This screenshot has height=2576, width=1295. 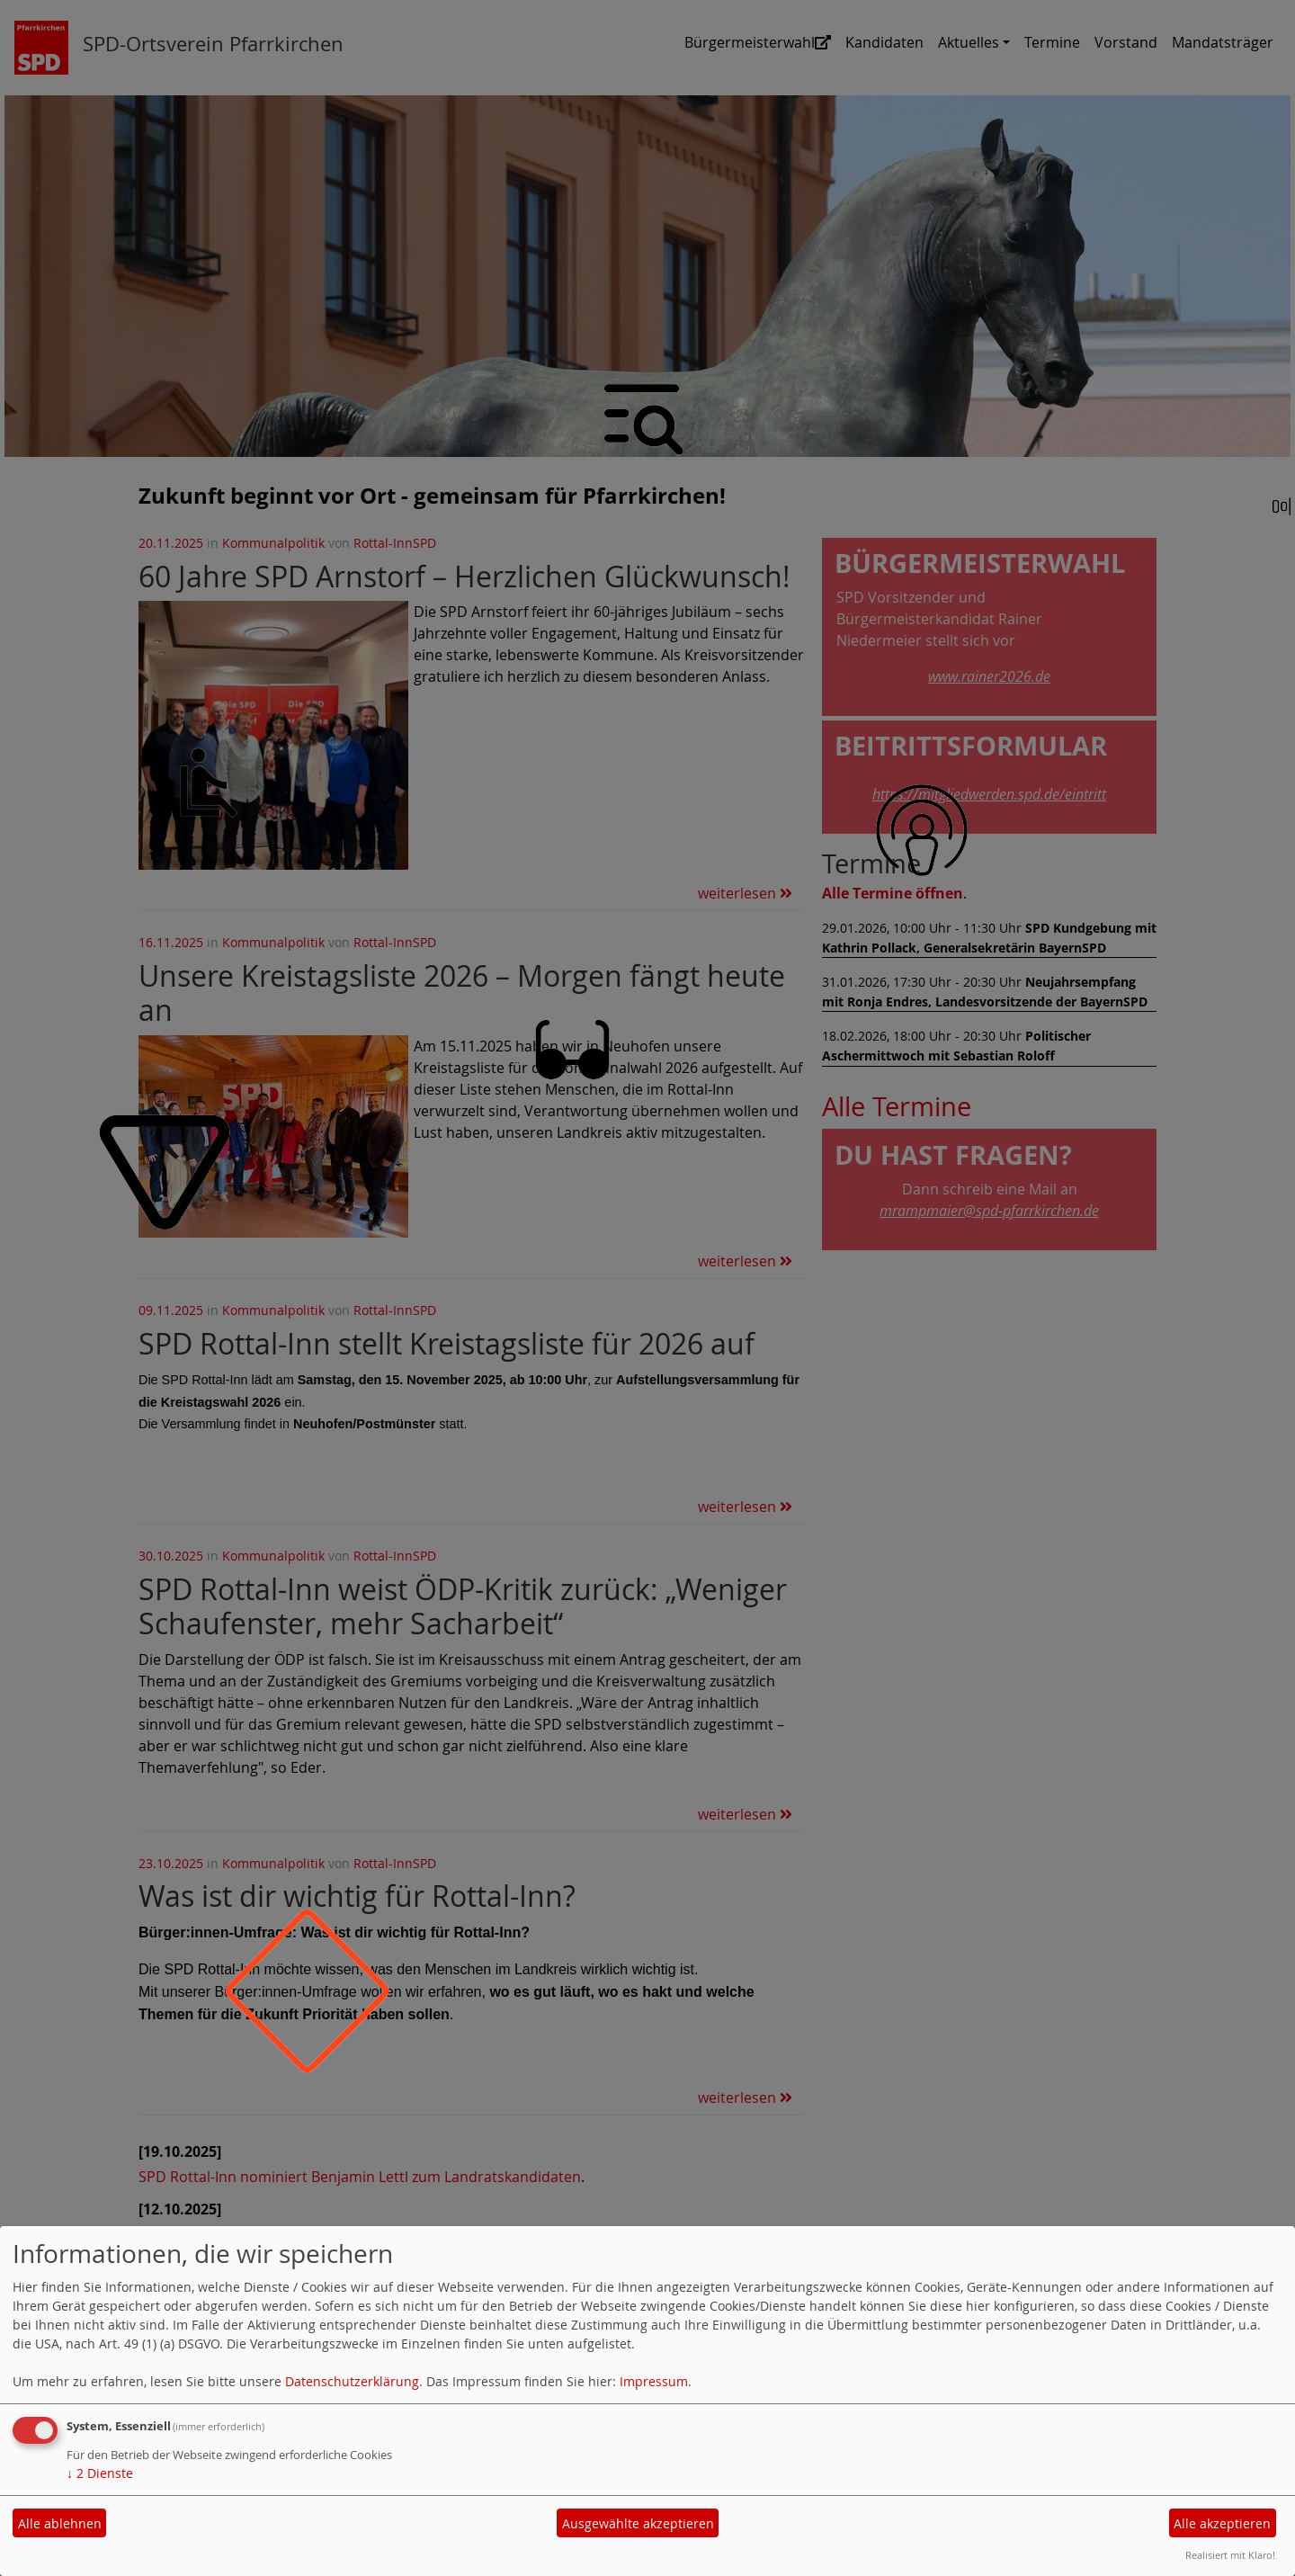 I want to click on search within a list or document, so click(x=641, y=413).